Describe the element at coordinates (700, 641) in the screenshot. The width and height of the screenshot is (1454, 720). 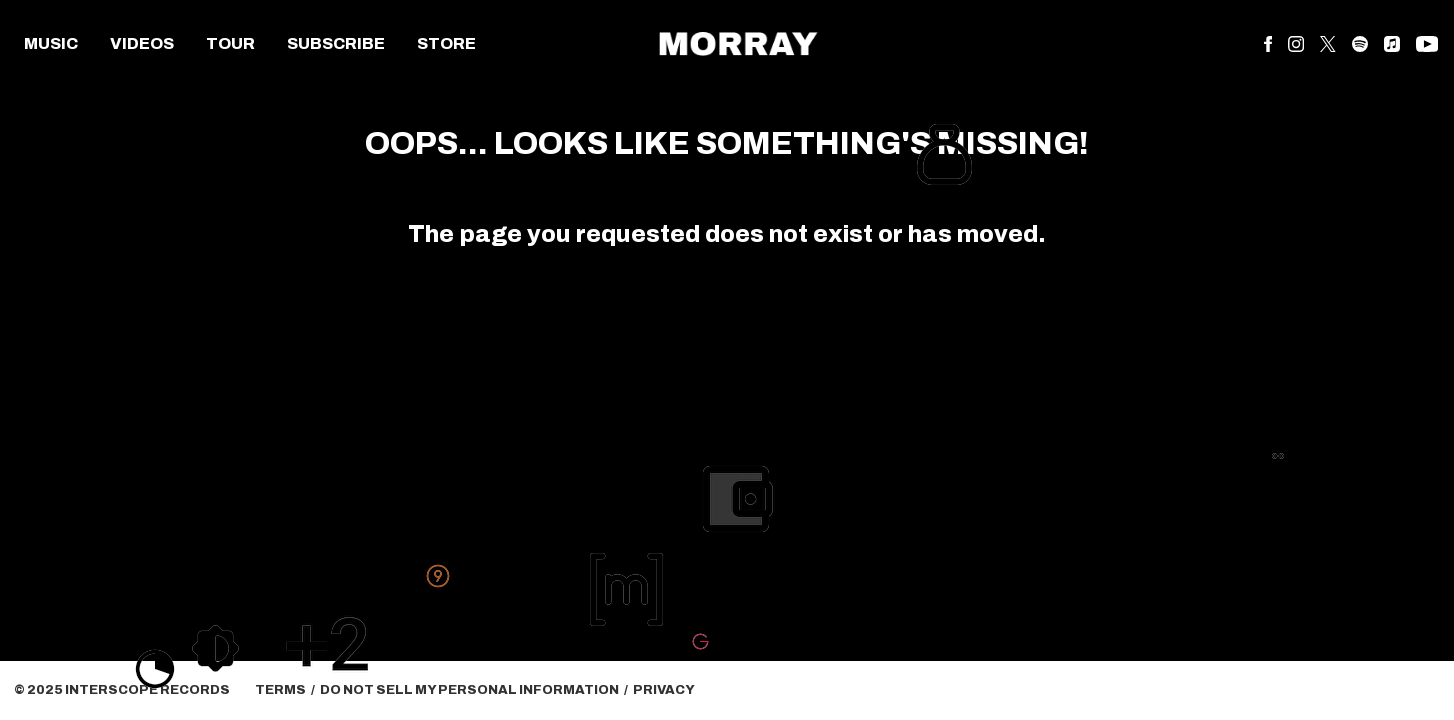
I see `sign in with Google` at that location.